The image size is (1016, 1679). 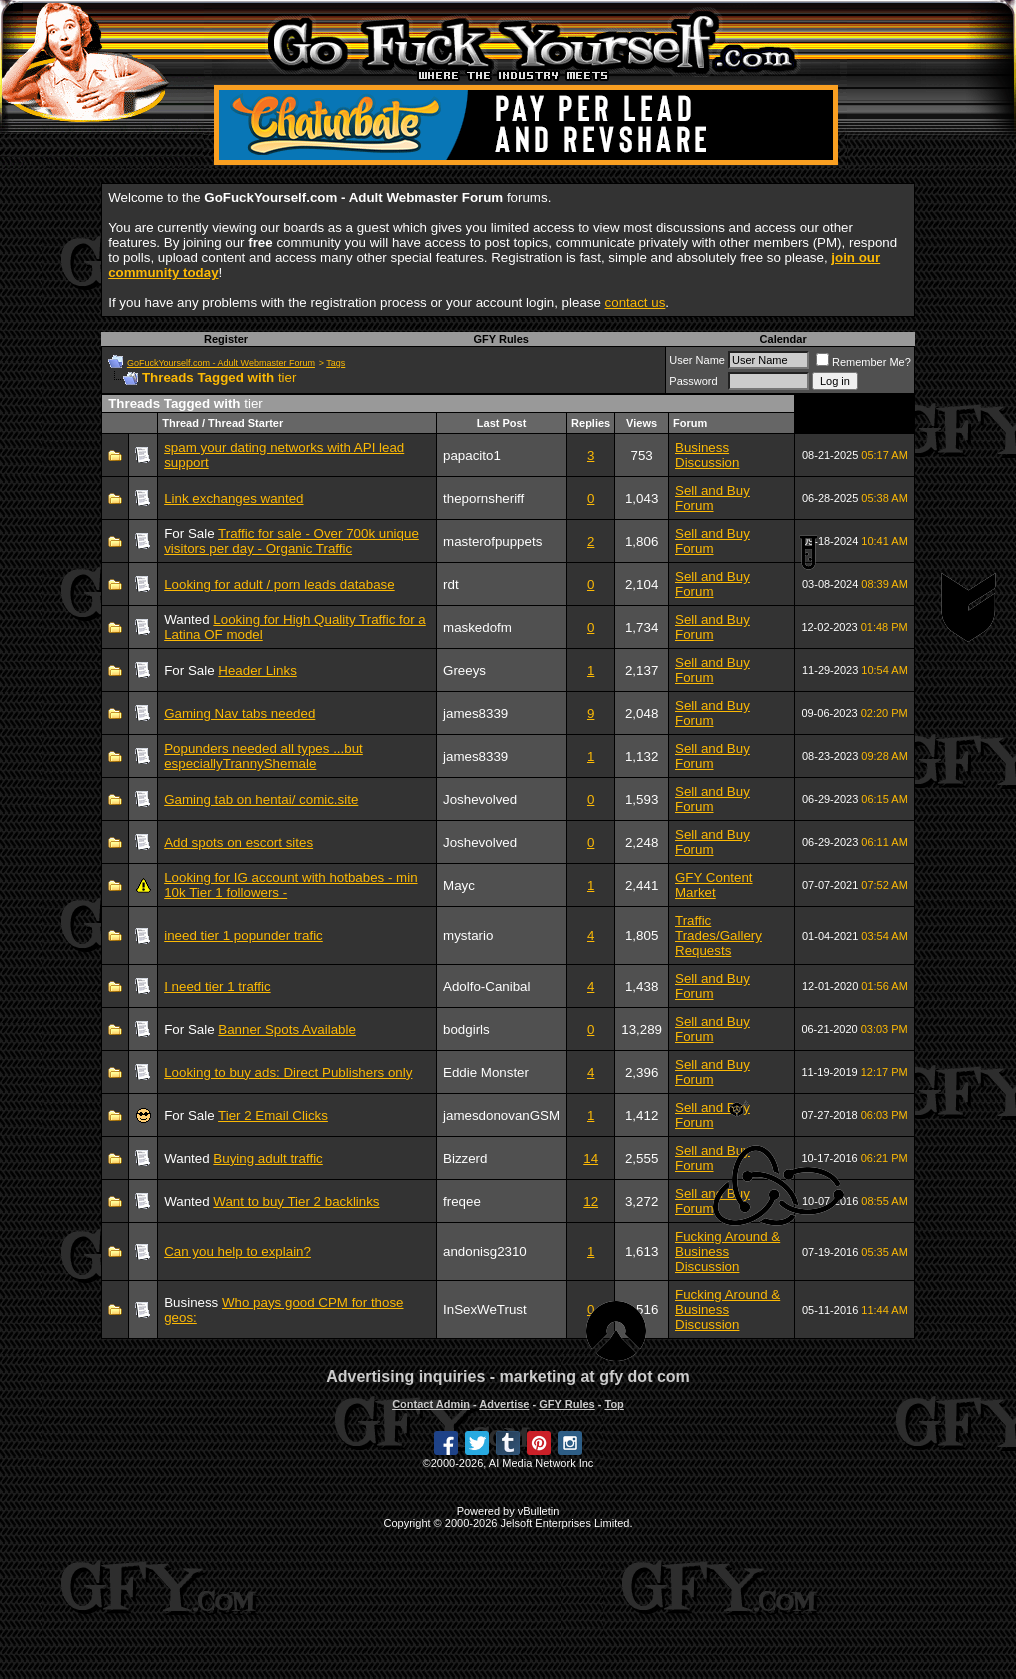 I want to click on visit Big Cartel website or app, so click(x=968, y=607).